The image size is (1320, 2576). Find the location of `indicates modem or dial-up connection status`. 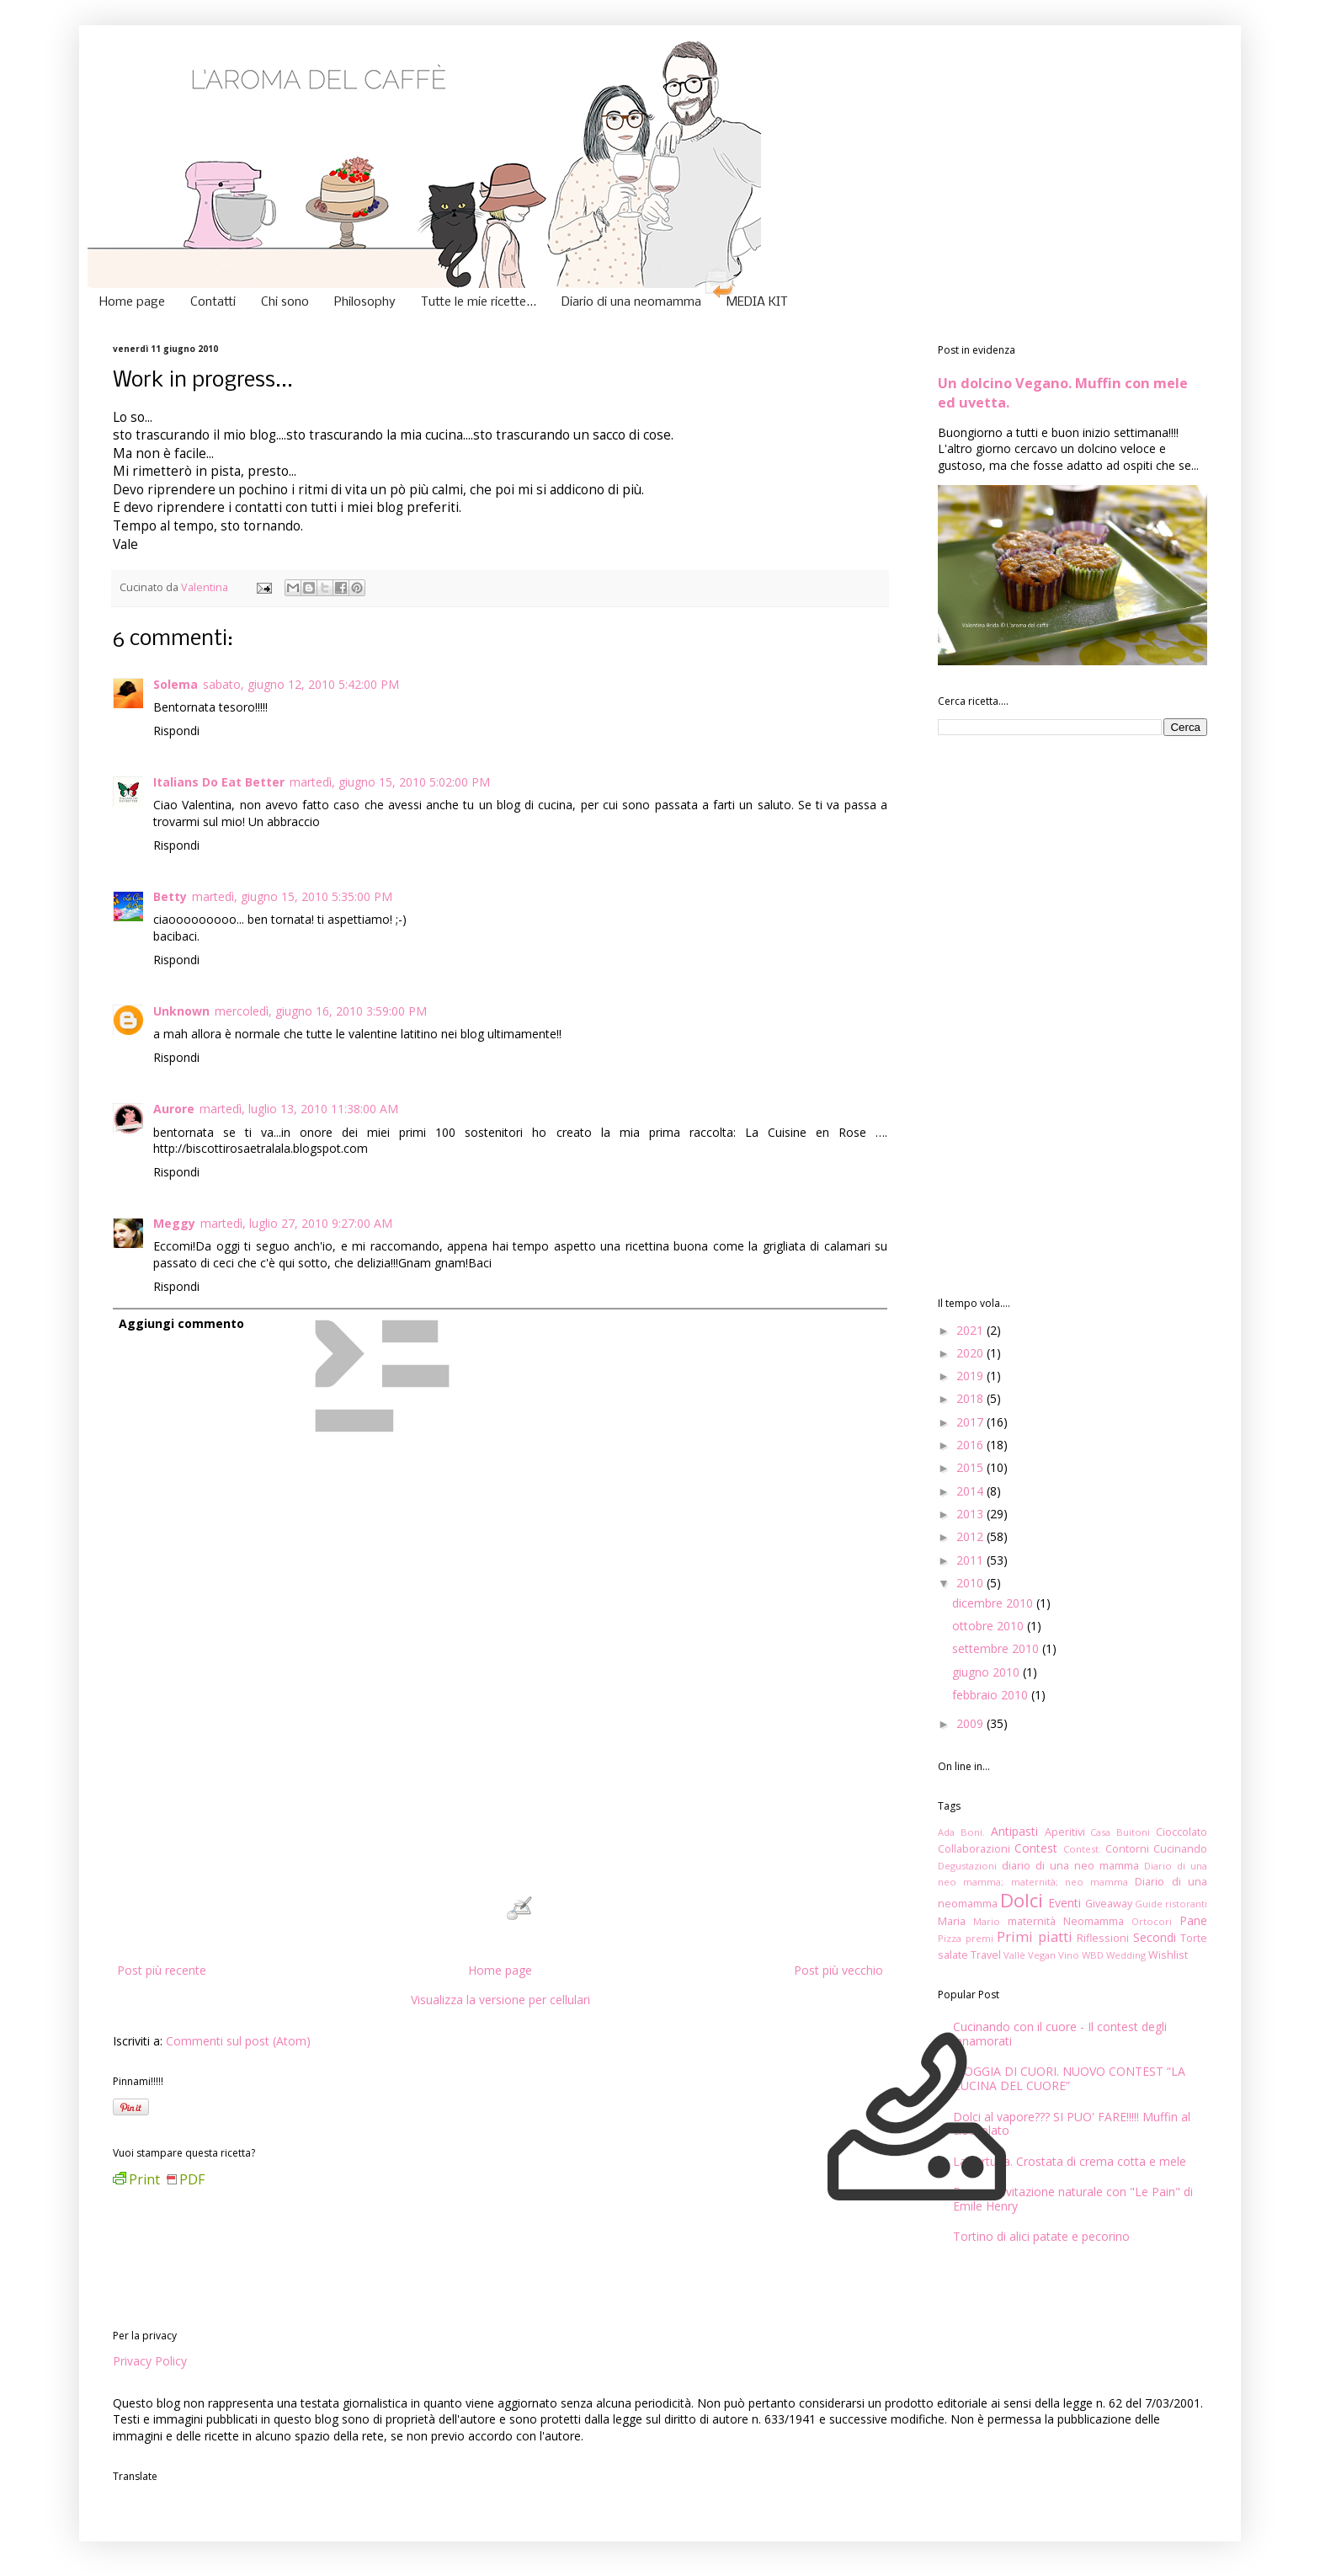

indicates modem or dial-up connection status is located at coordinates (917, 2111).